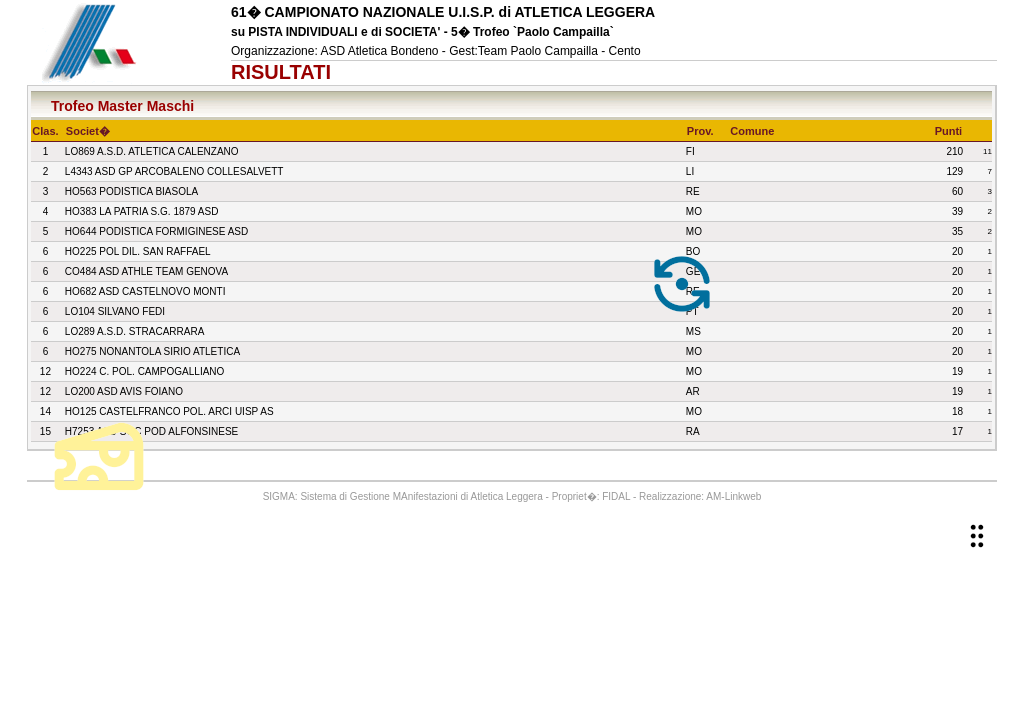 This screenshot has width=1024, height=720. Describe the element at coordinates (99, 461) in the screenshot. I see `indicates dairy or cheese product category` at that location.